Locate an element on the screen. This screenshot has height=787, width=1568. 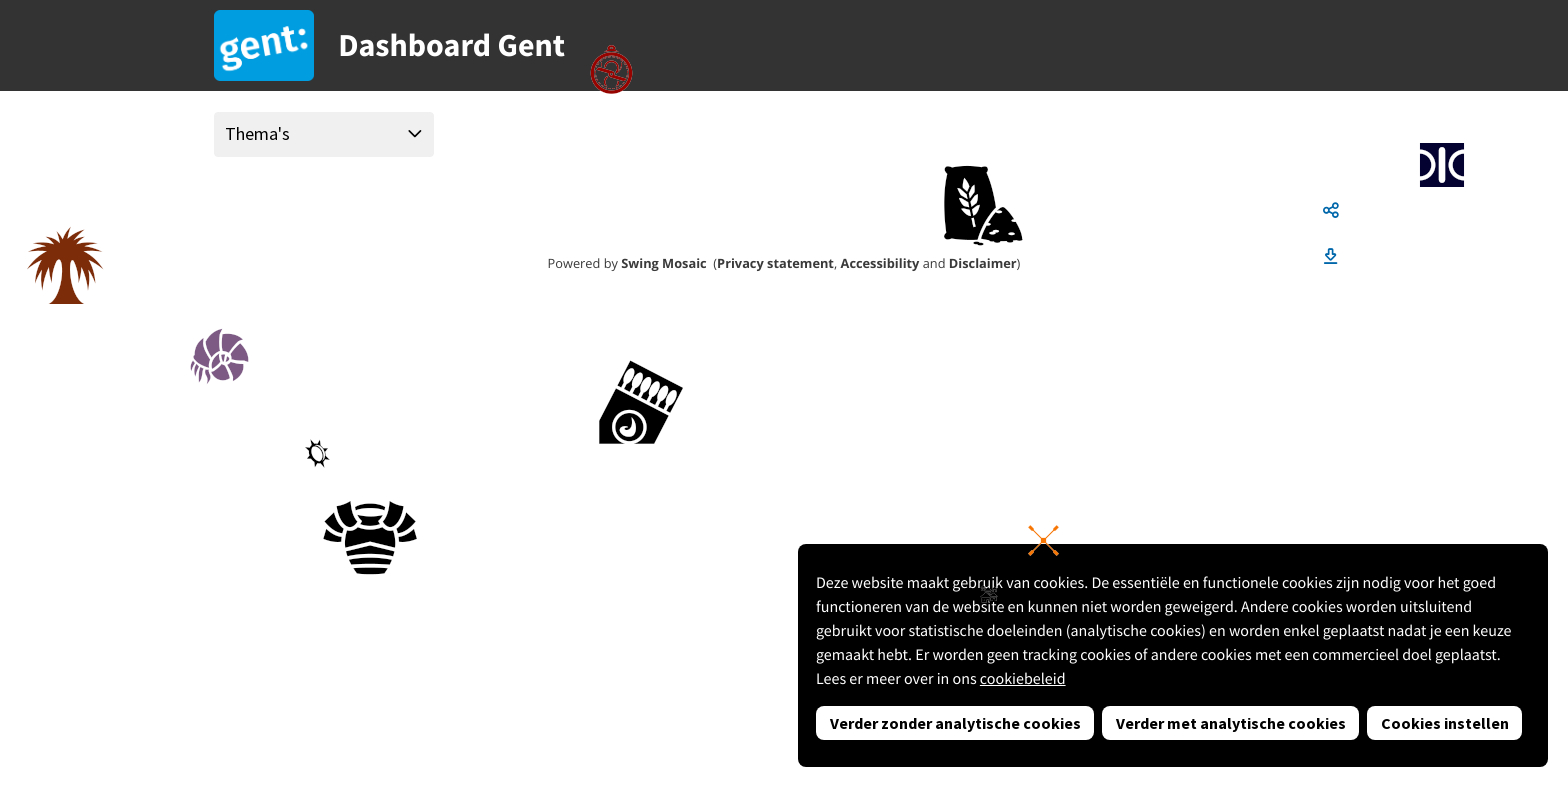
access vehicle maintenance tools is located at coordinates (1043, 540).